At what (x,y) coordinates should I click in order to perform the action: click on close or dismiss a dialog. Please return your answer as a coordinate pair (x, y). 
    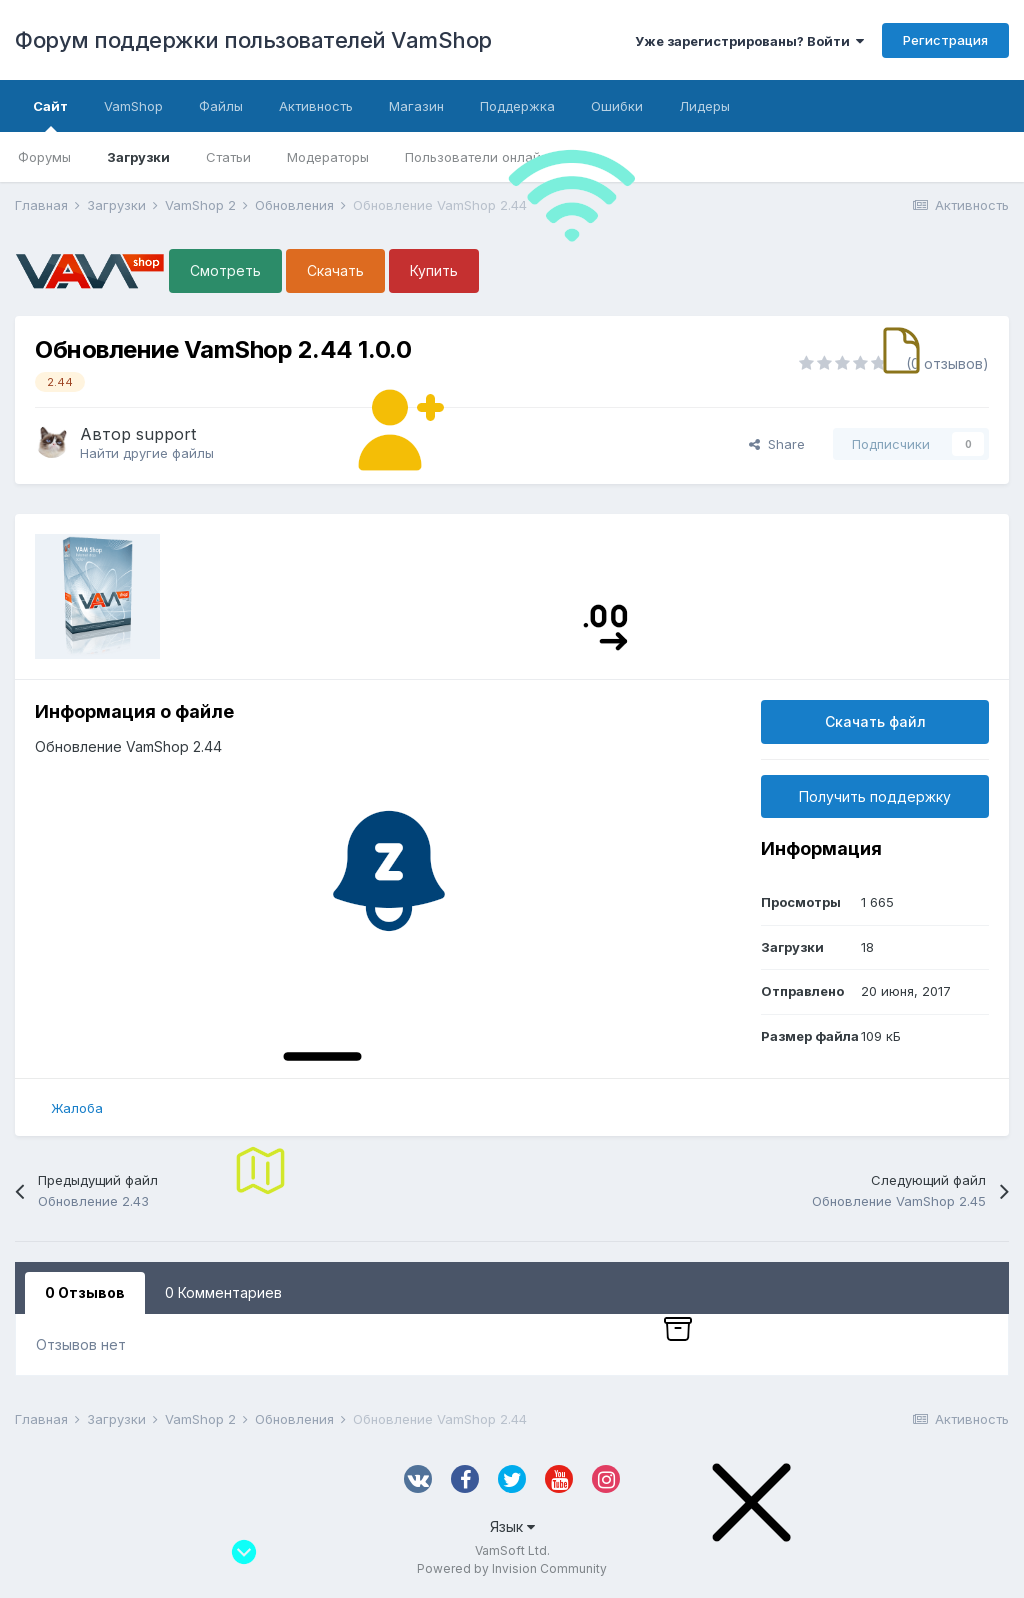
    Looking at the image, I should click on (751, 1502).